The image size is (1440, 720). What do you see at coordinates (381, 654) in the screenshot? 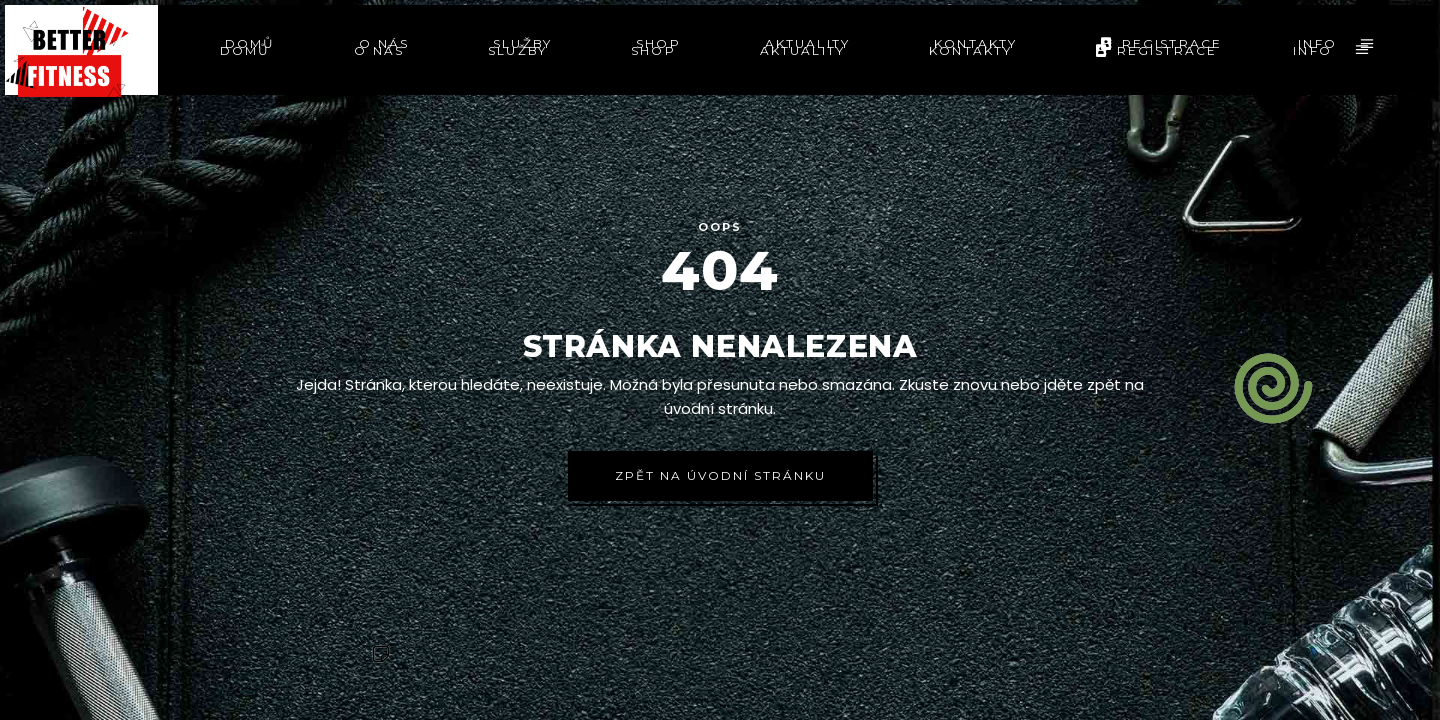
I see `add a sticker to your message` at bounding box center [381, 654].